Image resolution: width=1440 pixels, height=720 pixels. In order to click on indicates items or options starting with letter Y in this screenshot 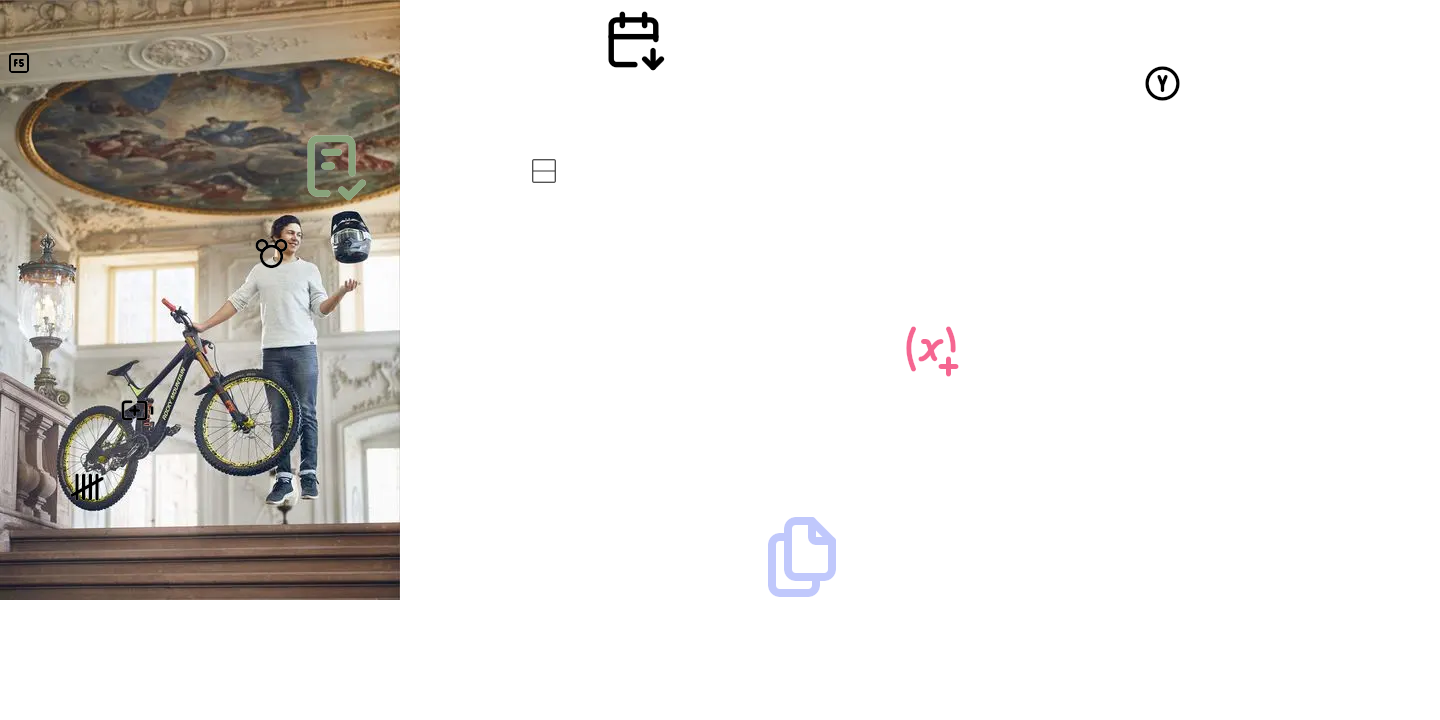, I will do `click(1162, 83)`.